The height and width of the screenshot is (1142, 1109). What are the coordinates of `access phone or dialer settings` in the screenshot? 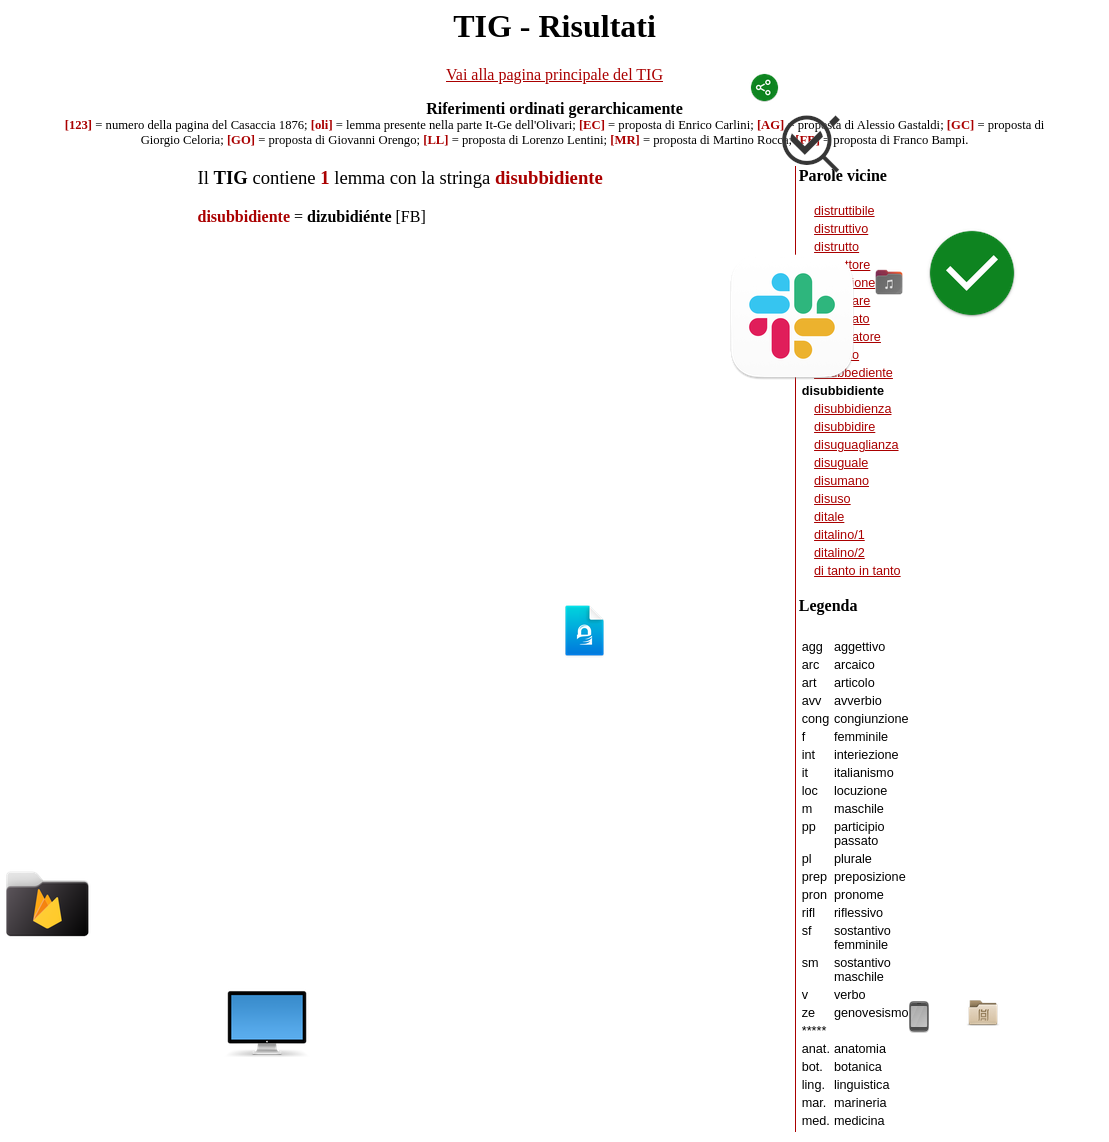 It's located at (919, 1017).